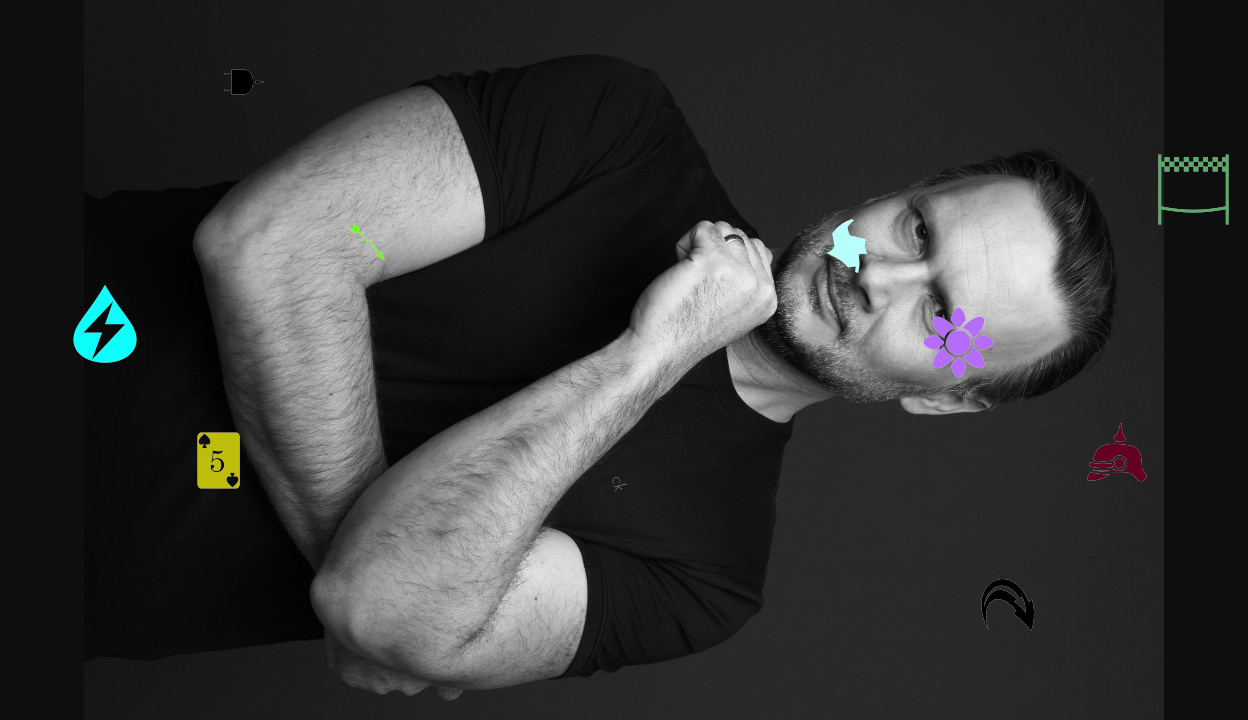 Image resolution: width=1248 pixels, height=720 pixels. Describe the element at coordinates (1117, 455) in the screenshot. I see `select prussian/german historical faction` at that location.